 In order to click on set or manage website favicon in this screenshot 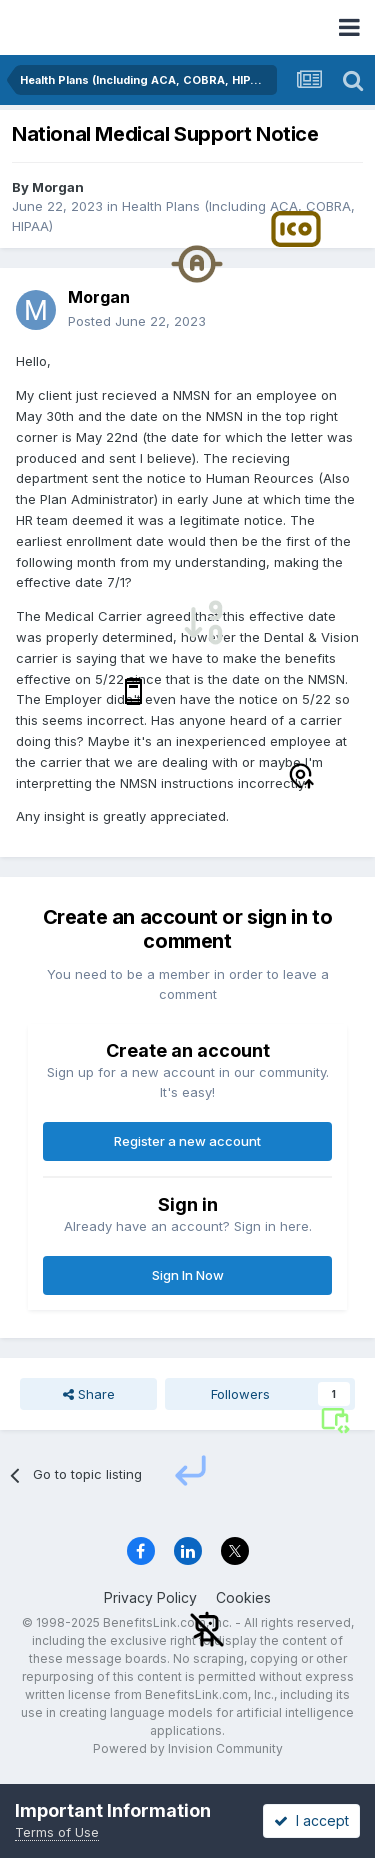, I will do `click(296, 229)`.